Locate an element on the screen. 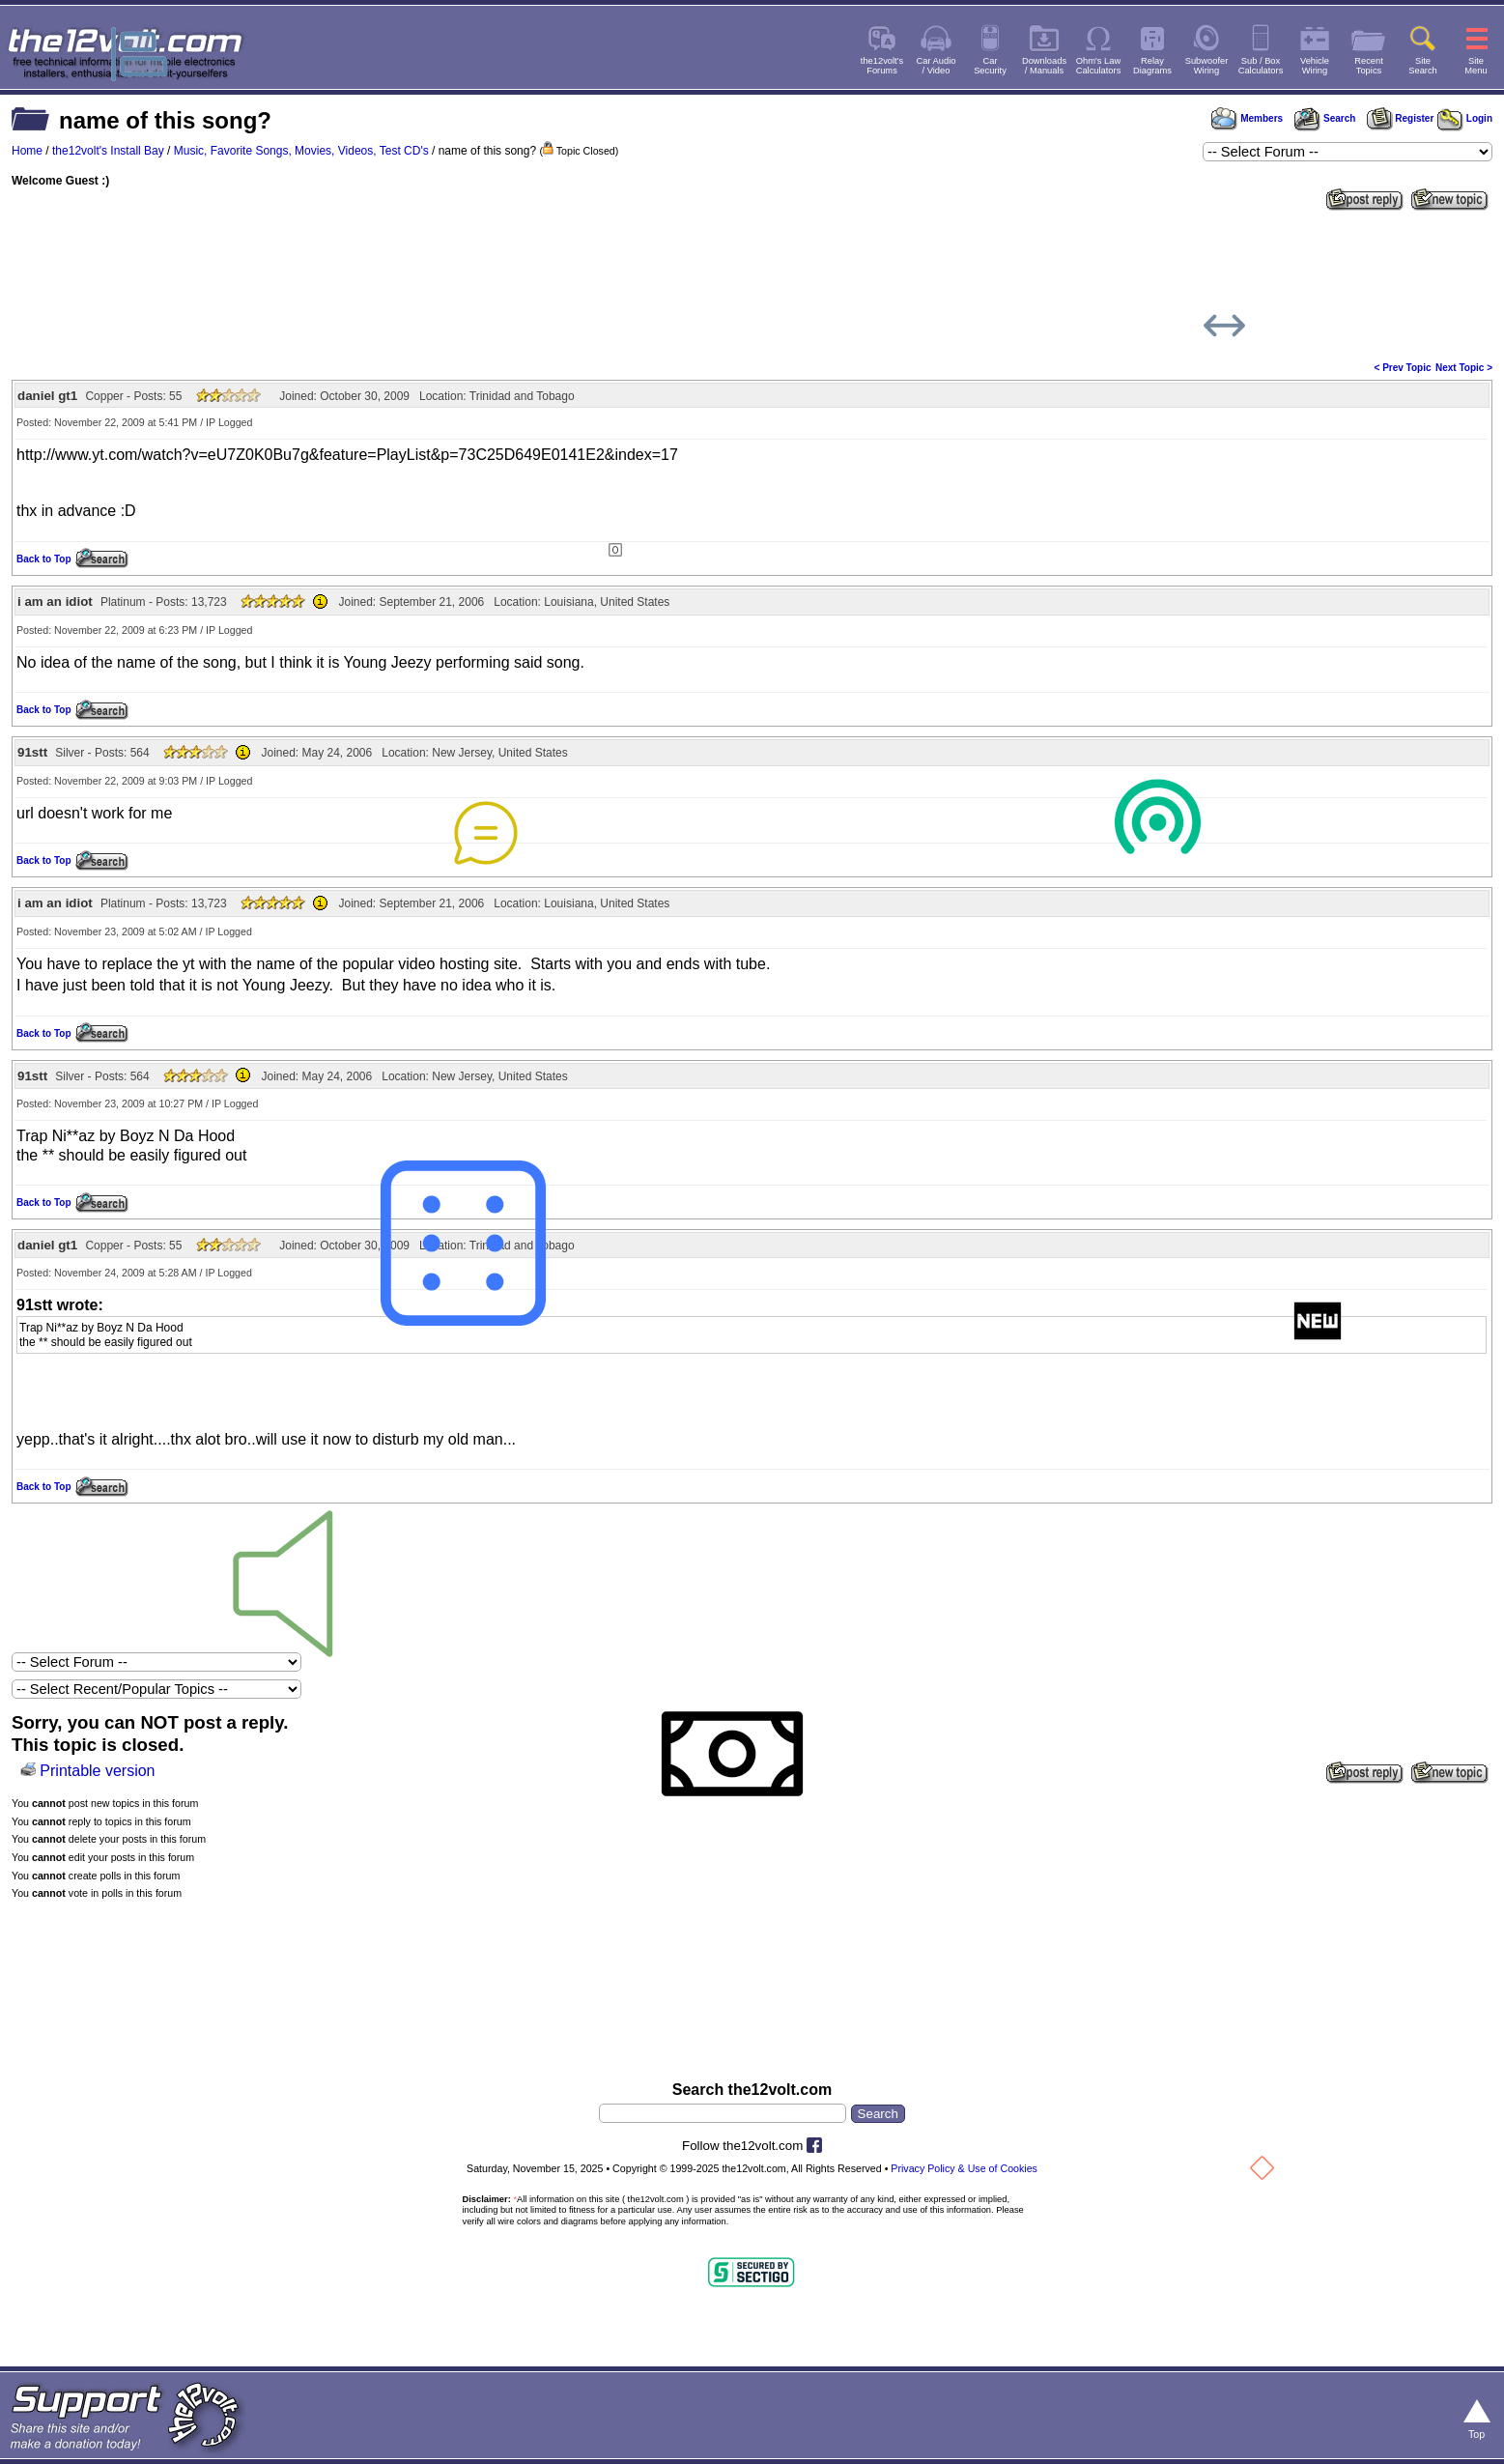  indicates premium or pro feature is located at coordinates (1262, 2167).